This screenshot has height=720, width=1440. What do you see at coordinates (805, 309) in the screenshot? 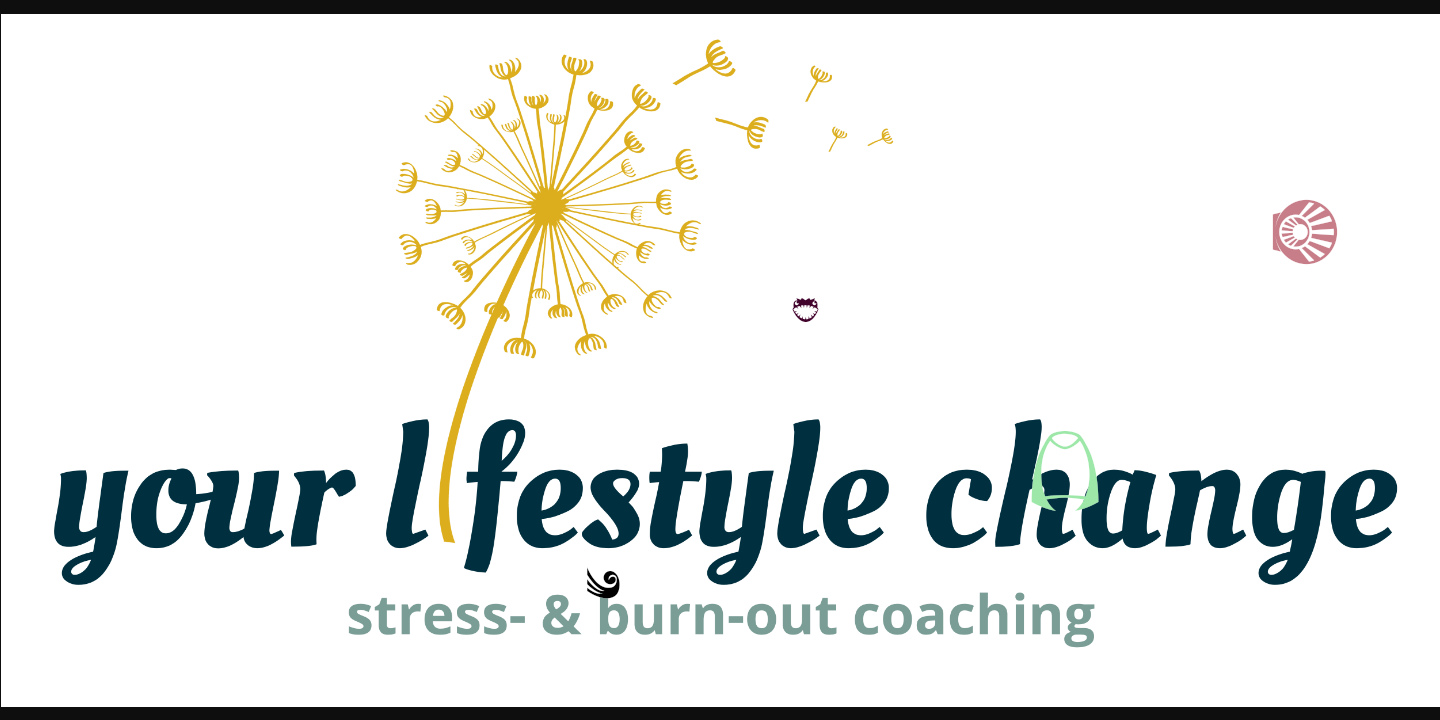
I see `creature or monster enemy type indicator` at bounding box center [805, 309].